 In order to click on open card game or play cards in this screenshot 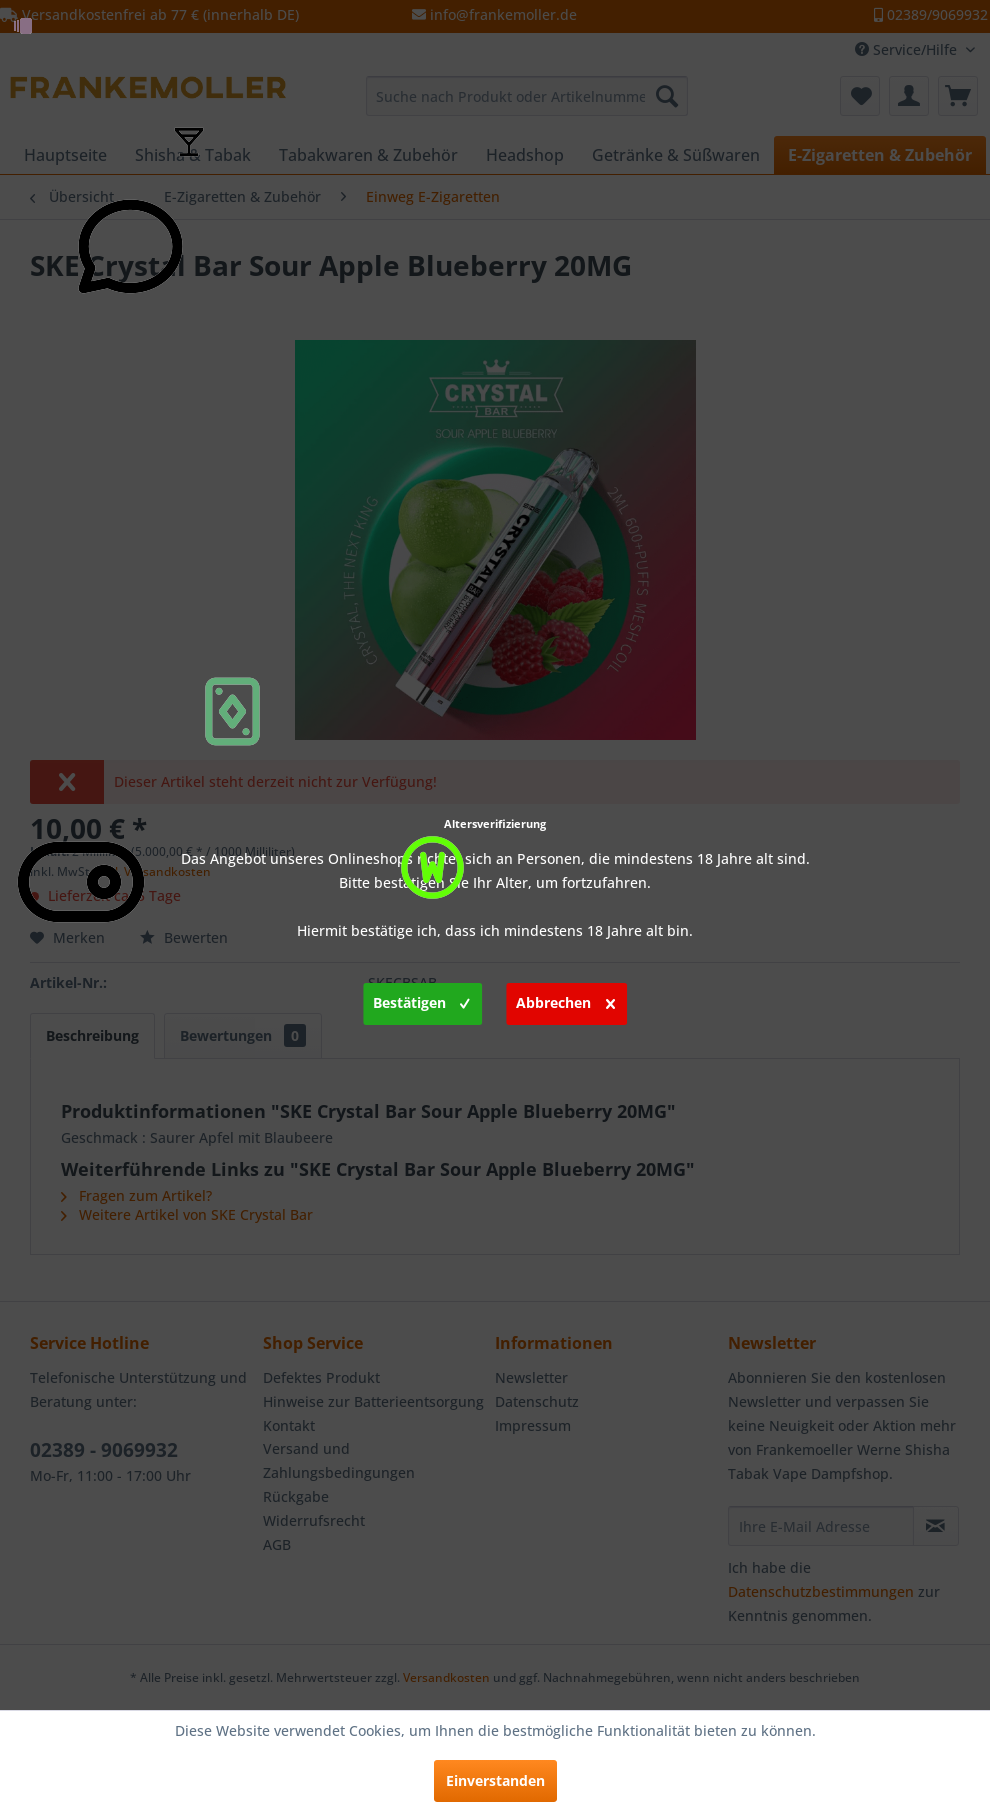, I will do `click(232, 711)`.